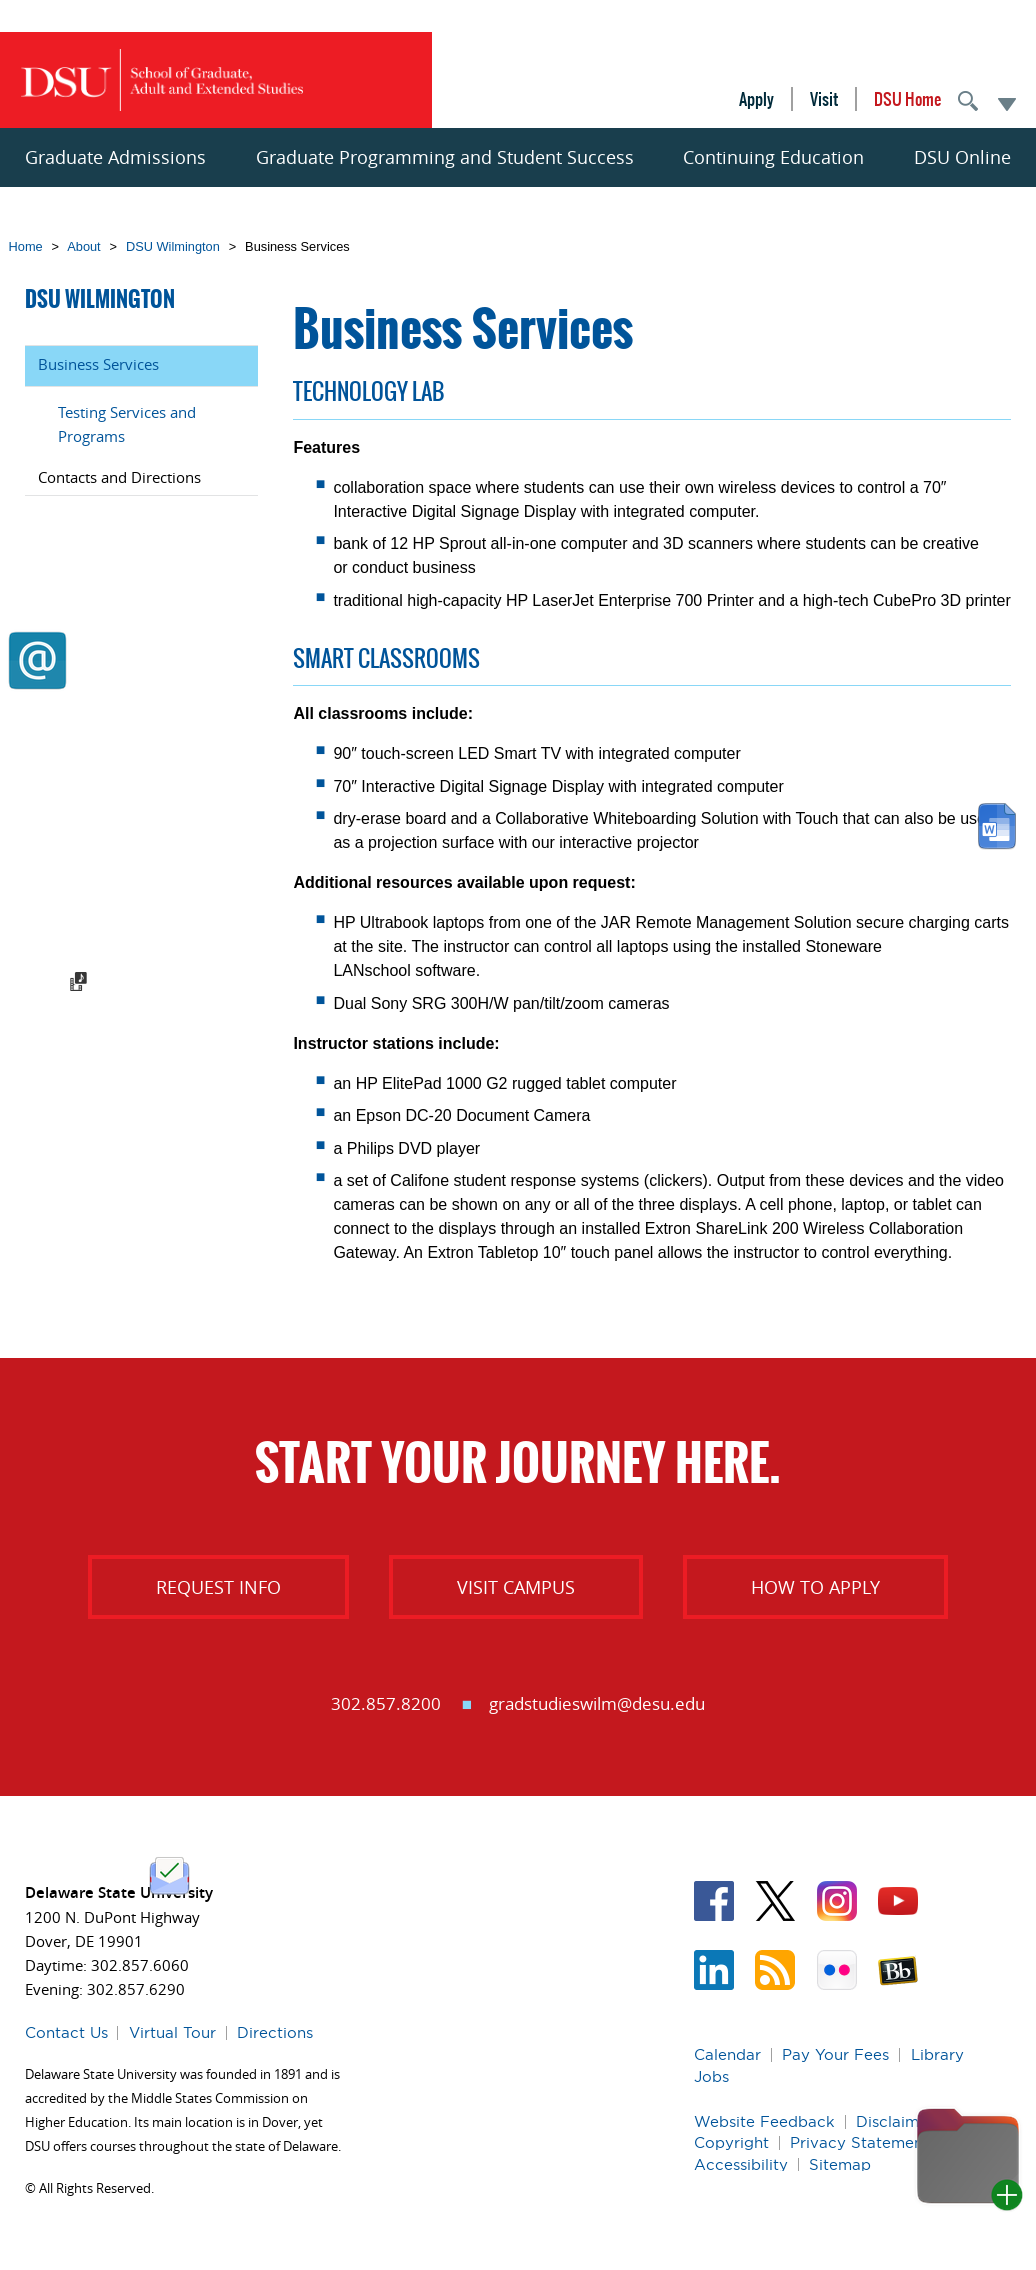 Image resolution: width=1036 pixels, height=2270 pixels. I want to click on mark email as not junk or spam, so click(169, 1876).